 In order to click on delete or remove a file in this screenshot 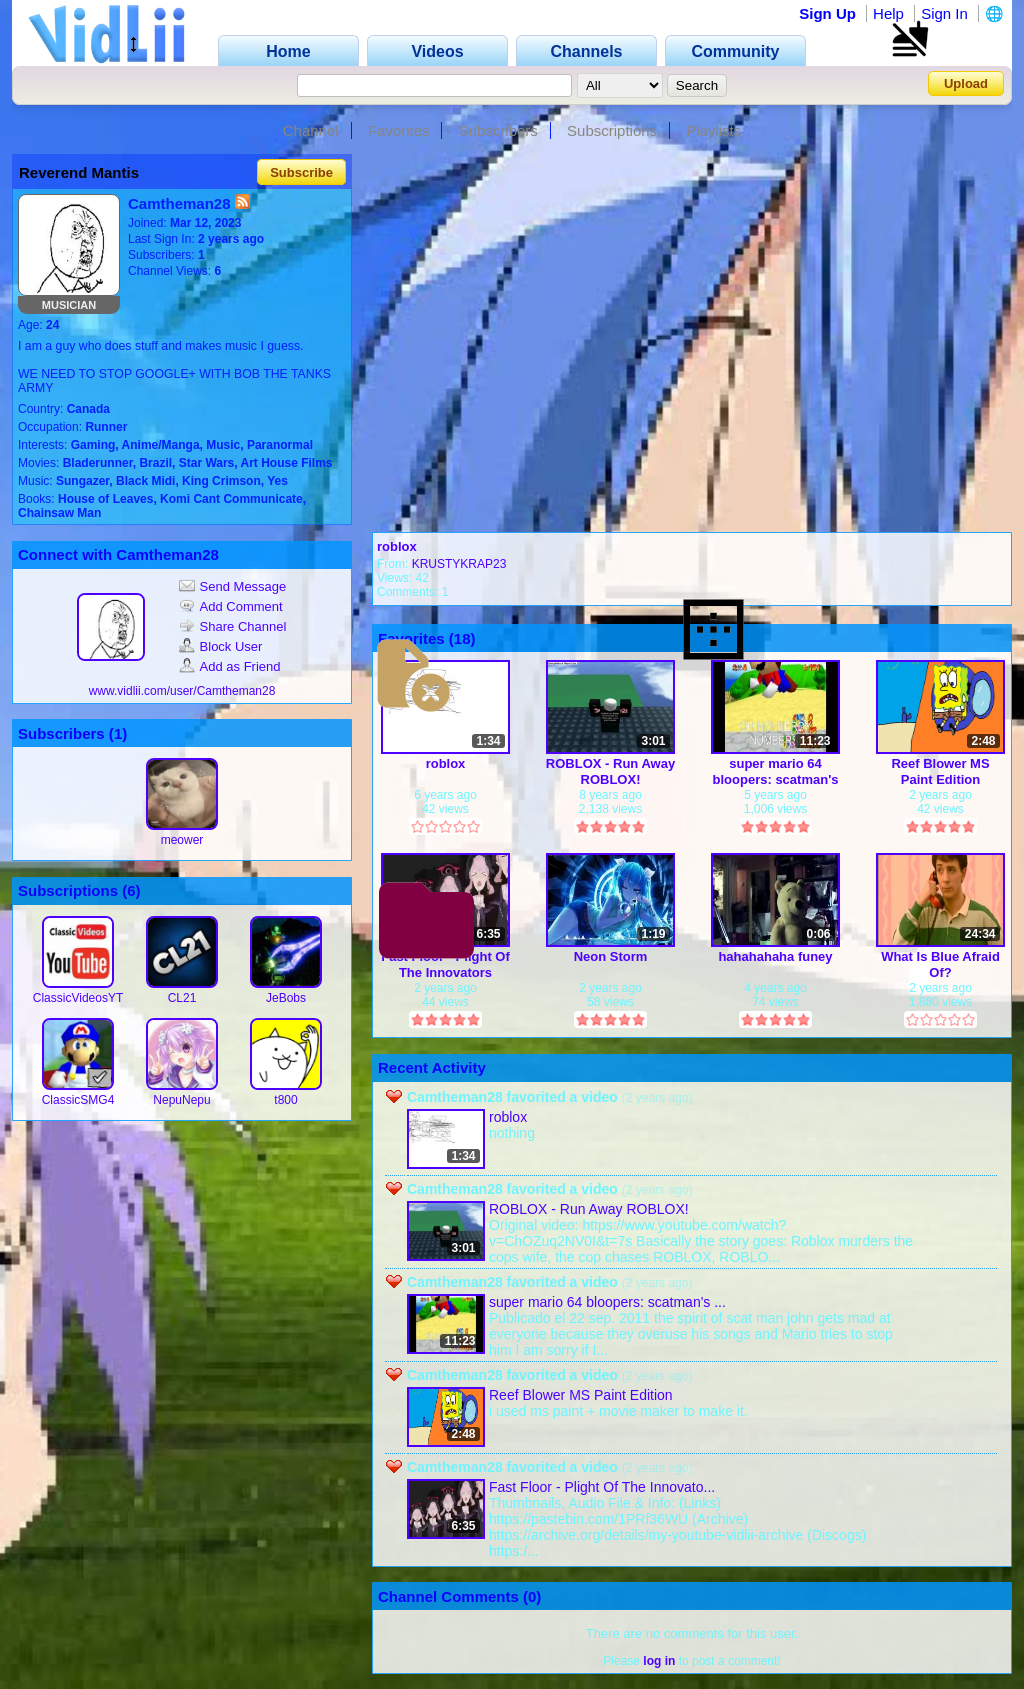, I will do `click(411, 673)`.